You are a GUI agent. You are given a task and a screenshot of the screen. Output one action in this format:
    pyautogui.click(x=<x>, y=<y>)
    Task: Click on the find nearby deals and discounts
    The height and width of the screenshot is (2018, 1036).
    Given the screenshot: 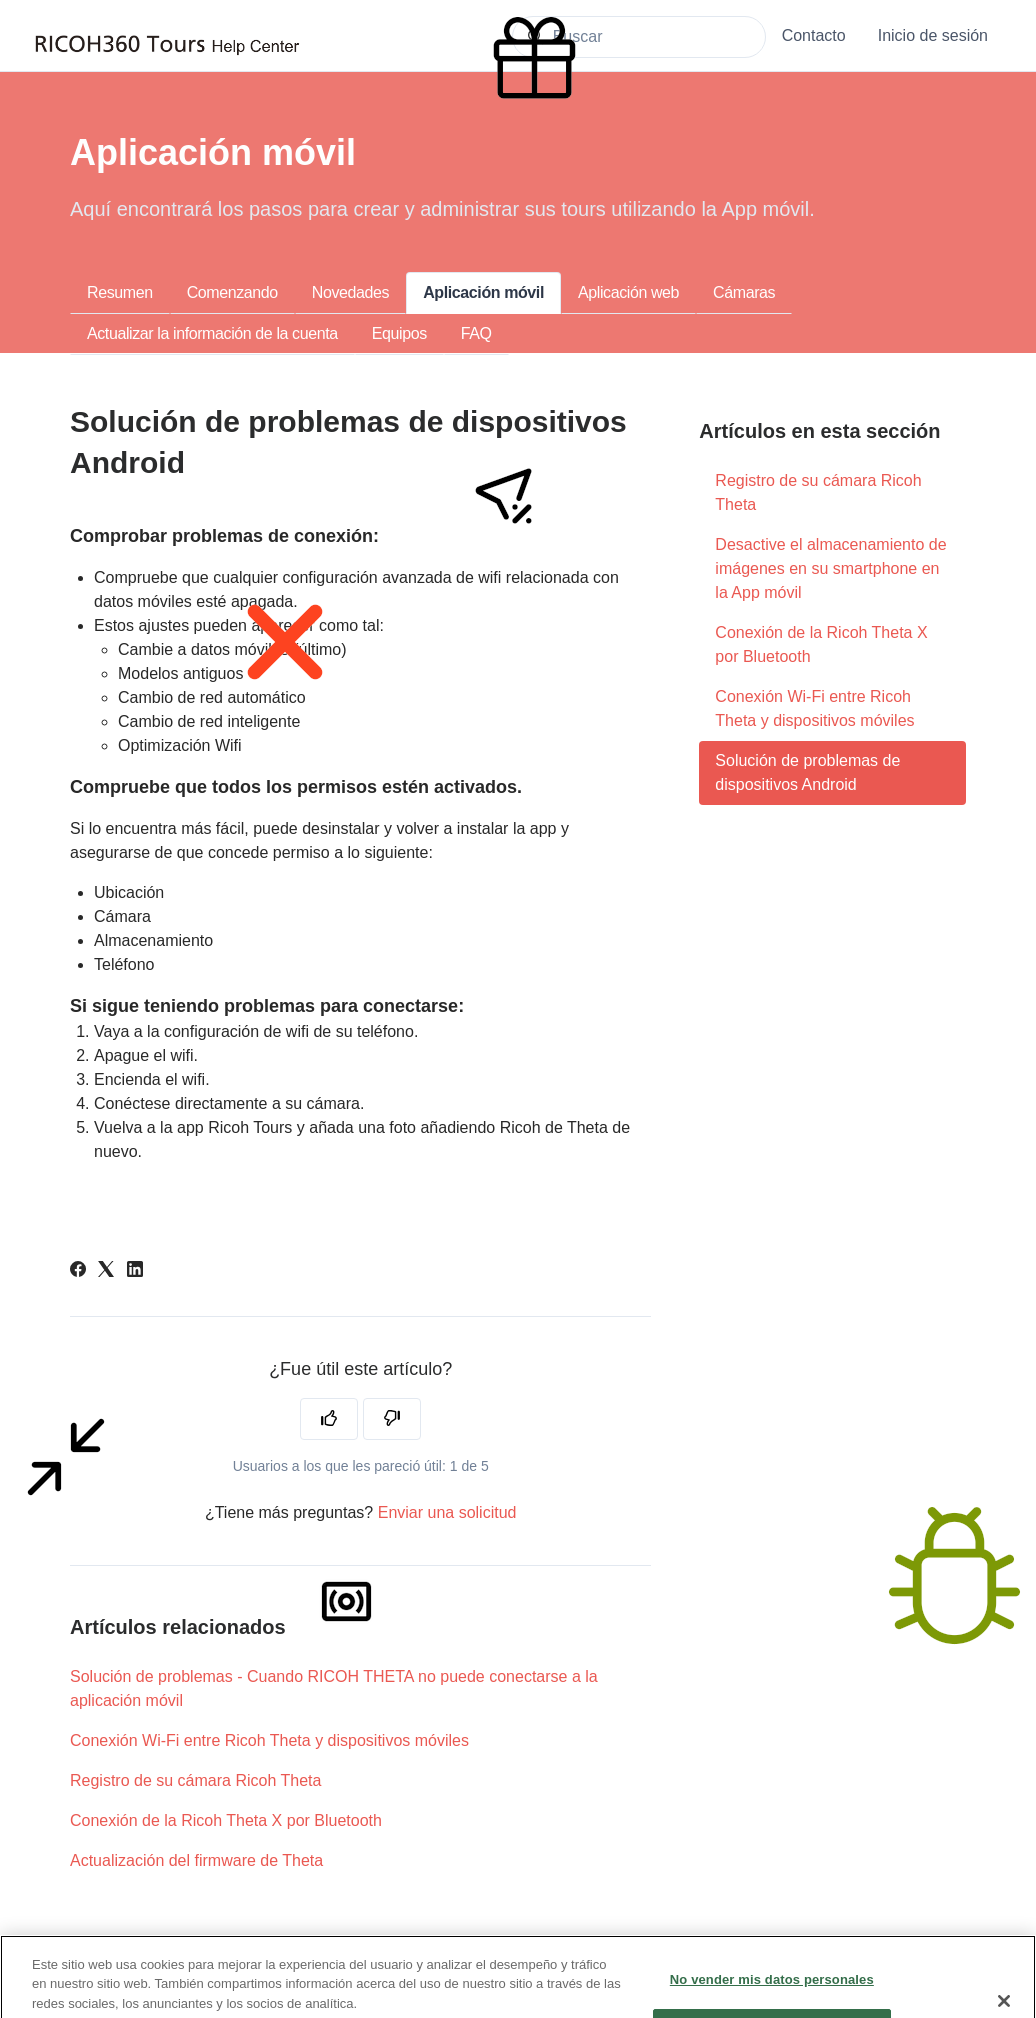 What is the action you would take?
    pyautogui.click(x=504, y=496)
    